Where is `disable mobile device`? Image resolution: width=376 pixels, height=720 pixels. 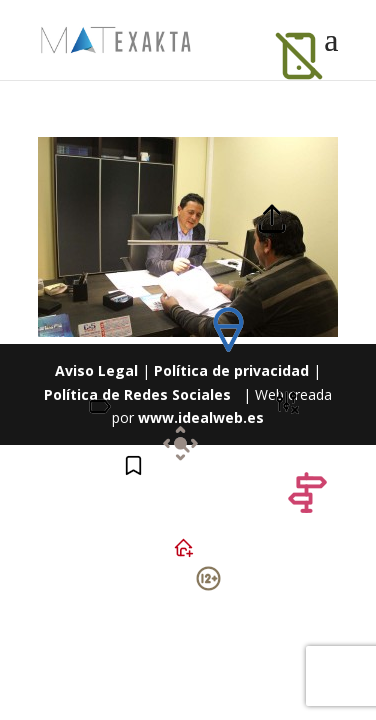 disable mobile device is located at coordinates (299, 56).